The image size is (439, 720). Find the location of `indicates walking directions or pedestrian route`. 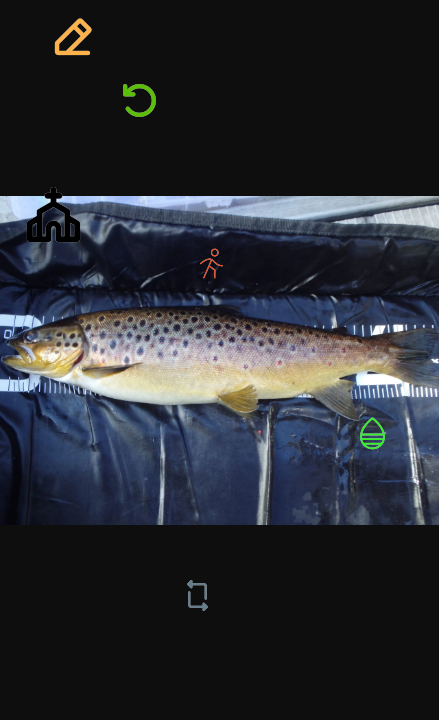

indicates walking directions or pedestrian route is located at coordinates (211, 263).